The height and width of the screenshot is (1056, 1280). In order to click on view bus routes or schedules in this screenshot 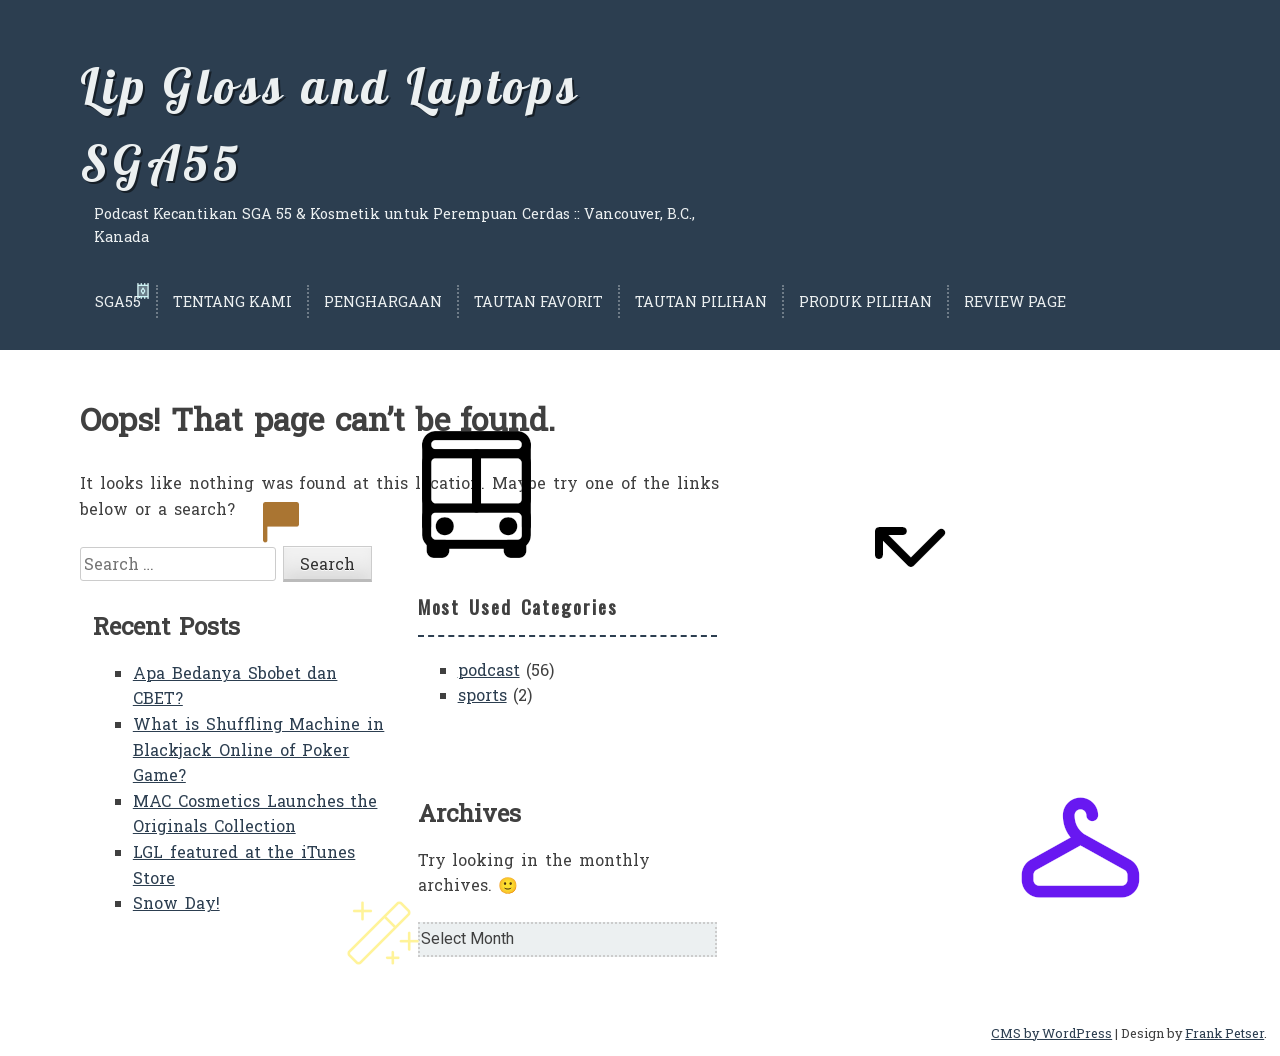, I will do `click(476, 494)`.